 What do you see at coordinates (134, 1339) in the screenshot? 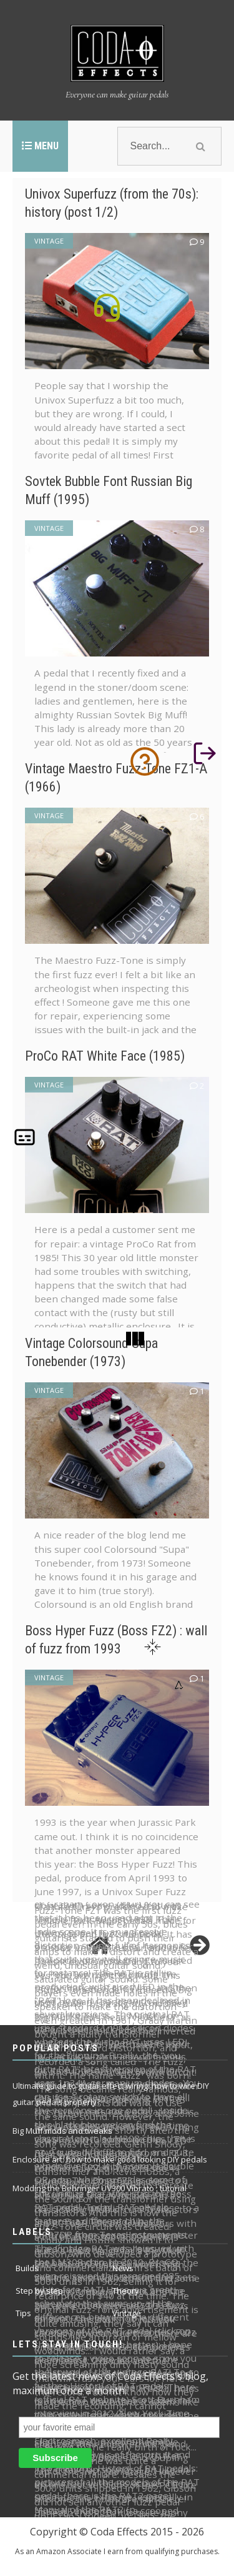
I see `switch to column view layout` at bounding box center [134, 1339].